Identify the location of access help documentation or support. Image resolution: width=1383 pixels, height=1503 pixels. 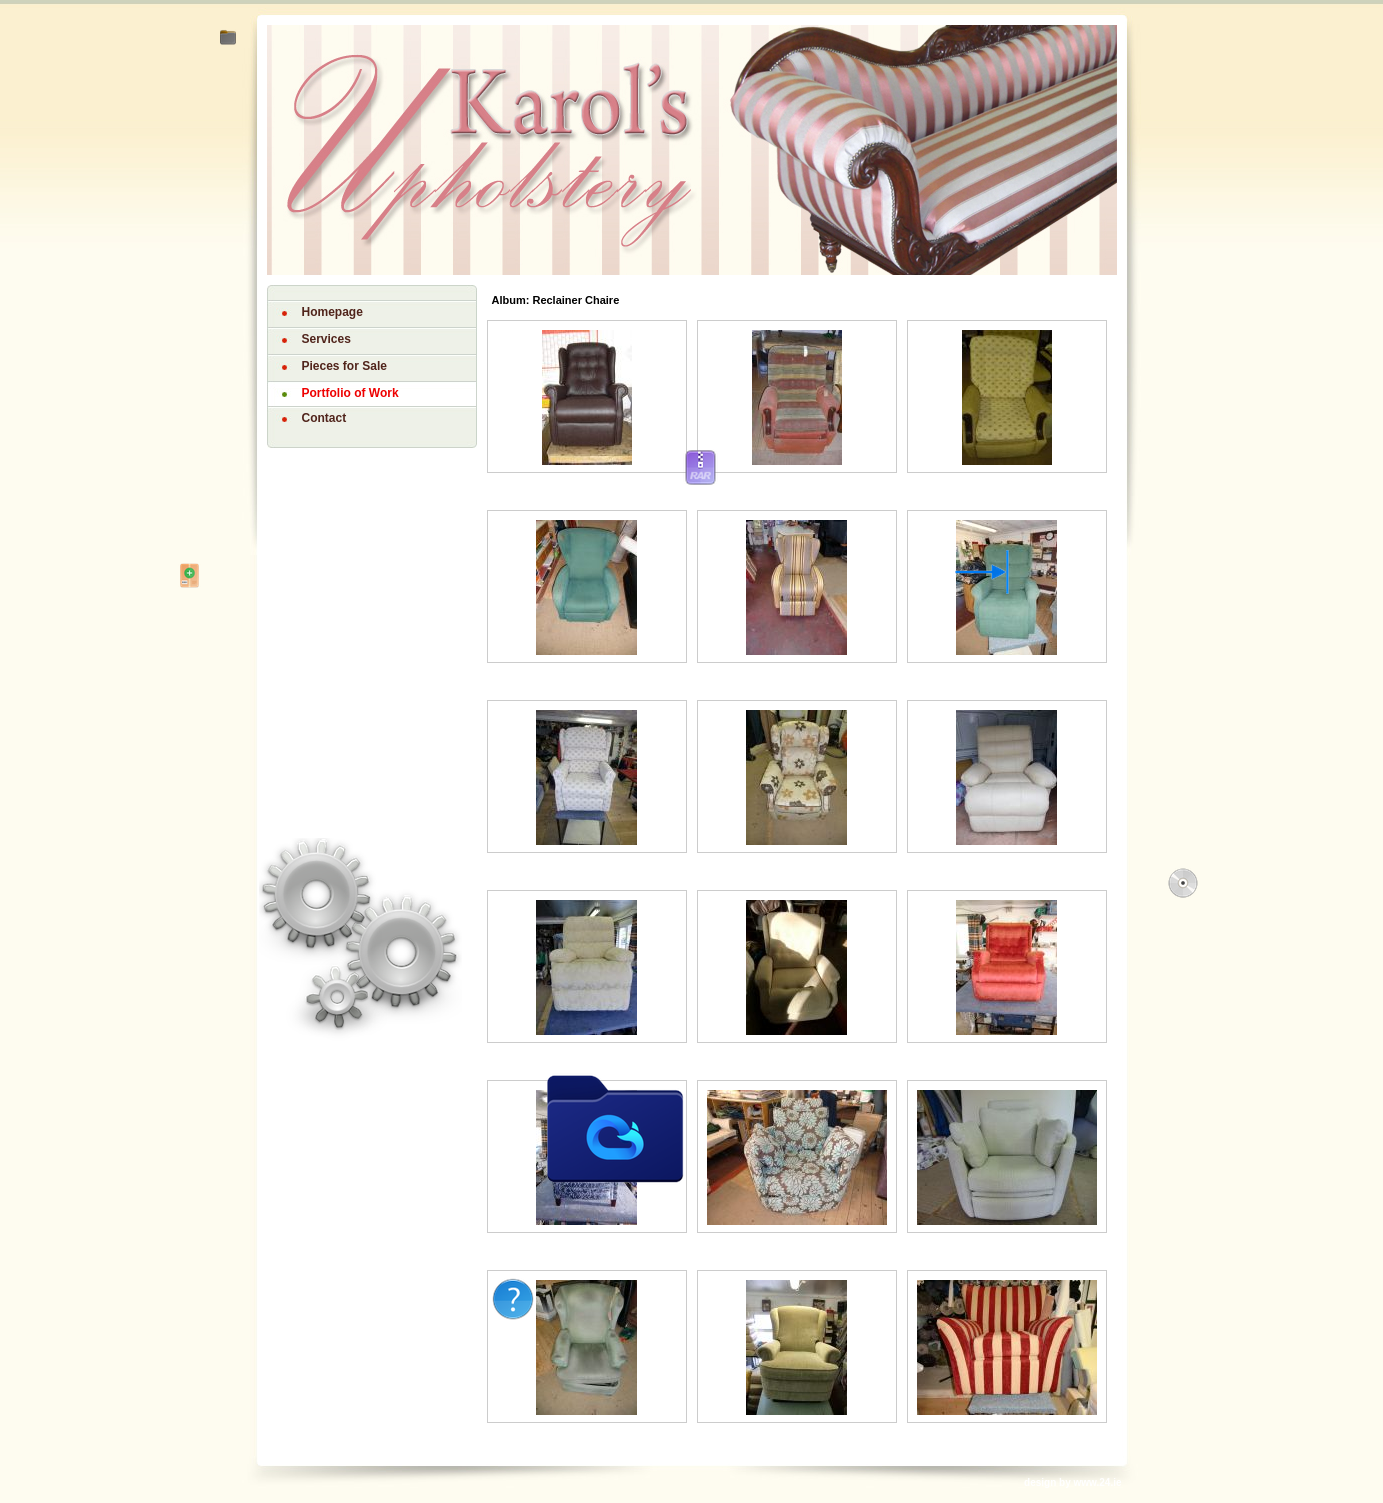
(513, 1299).